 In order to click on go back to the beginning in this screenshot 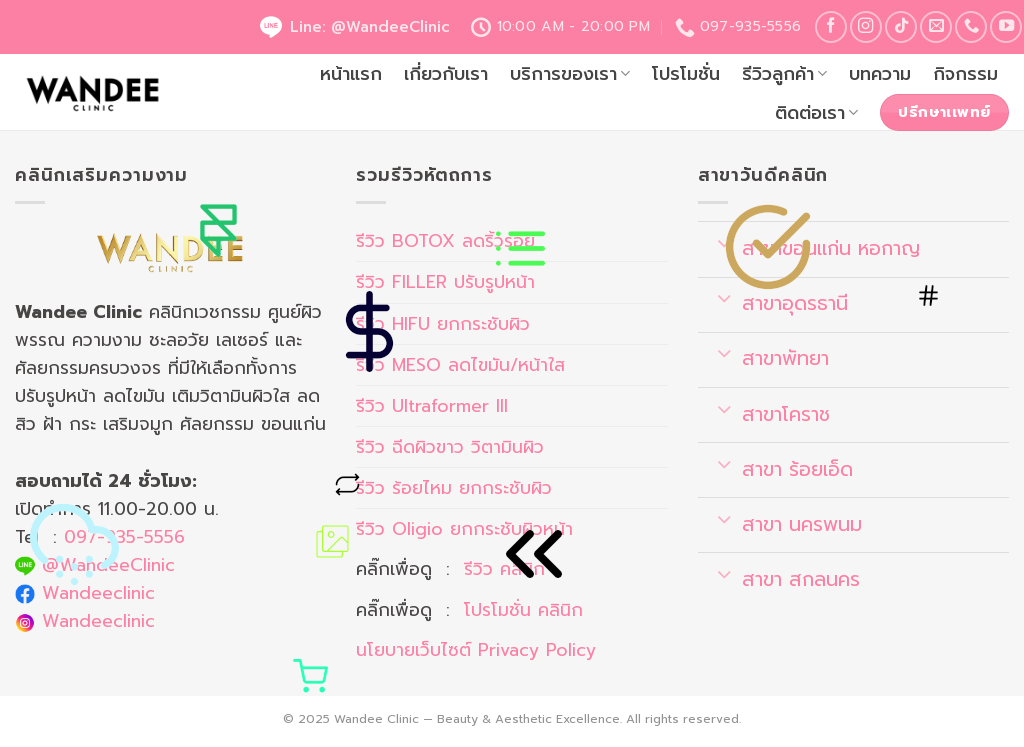, I will do `click(534, 554)`.